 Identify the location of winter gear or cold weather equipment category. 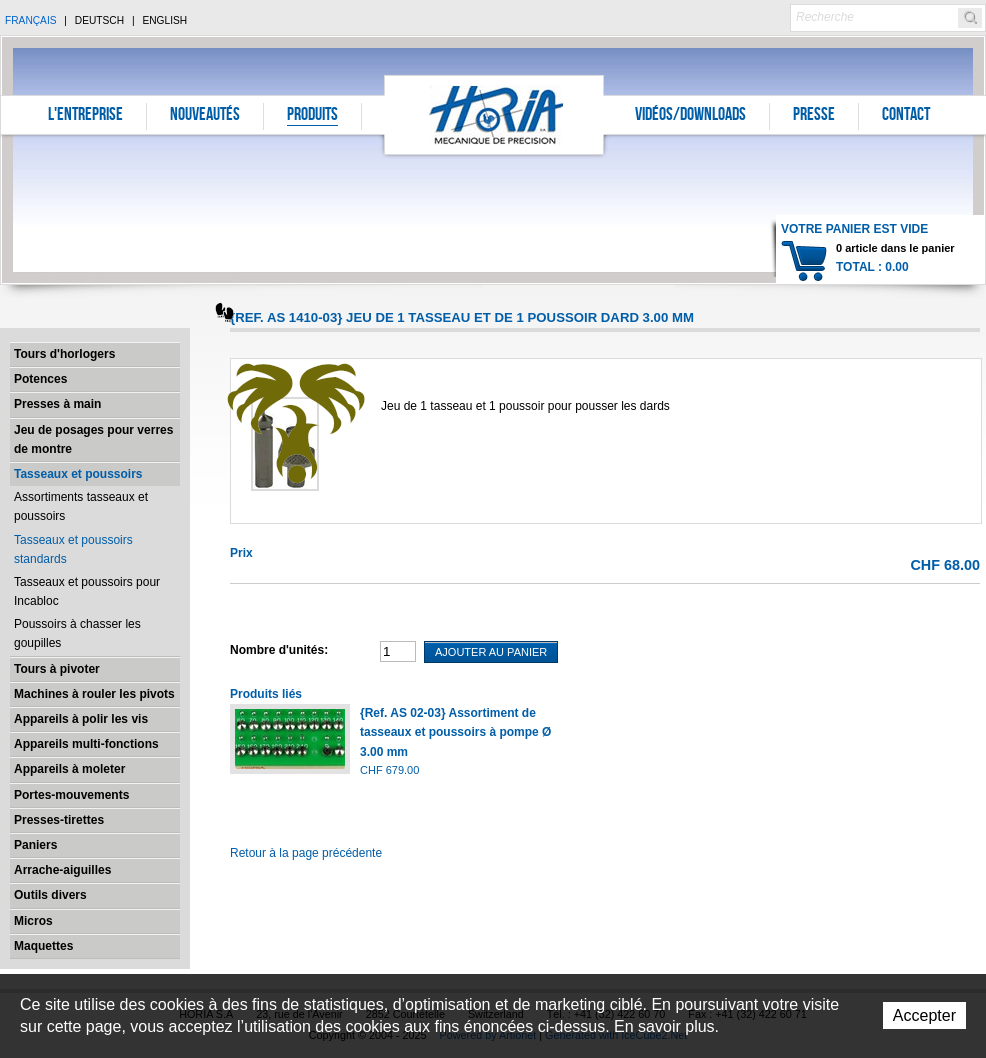
(224, 312).